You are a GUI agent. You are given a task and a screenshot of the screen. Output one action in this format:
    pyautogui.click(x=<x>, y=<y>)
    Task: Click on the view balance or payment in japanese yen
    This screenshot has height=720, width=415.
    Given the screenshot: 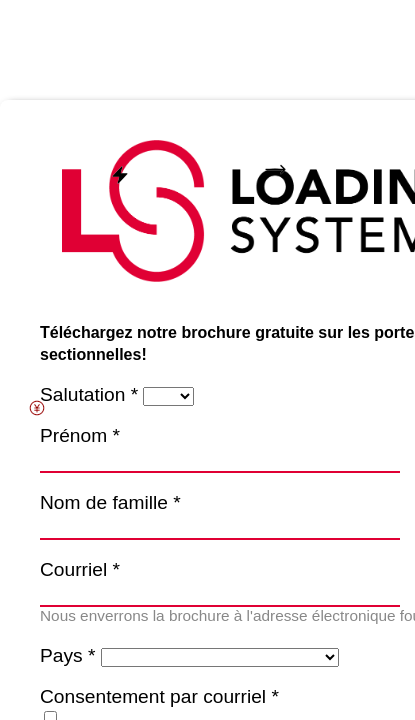 What is the action you would take?
    pyautogui.click(x=37, y=408)
    